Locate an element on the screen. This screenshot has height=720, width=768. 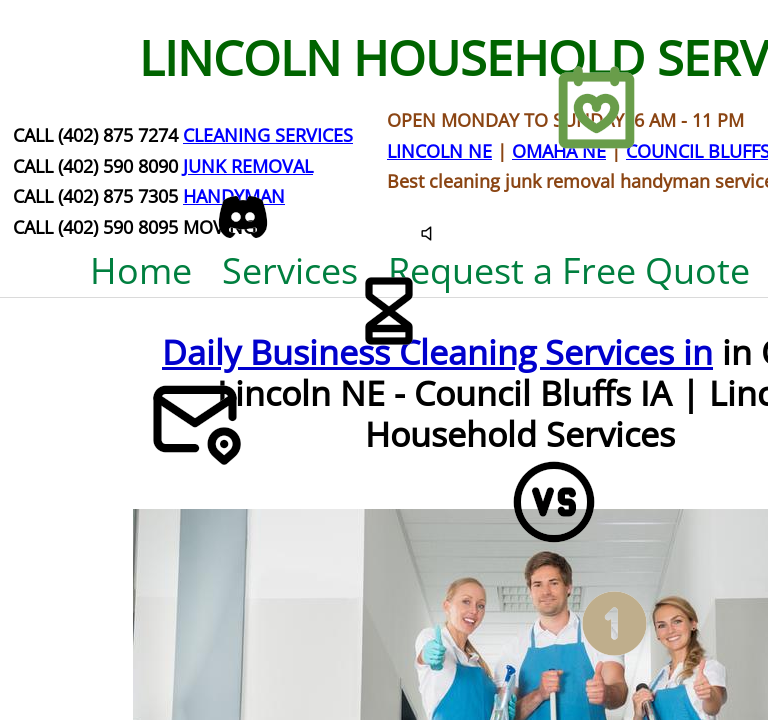
open Discord app is located at coordinates (243, 217).